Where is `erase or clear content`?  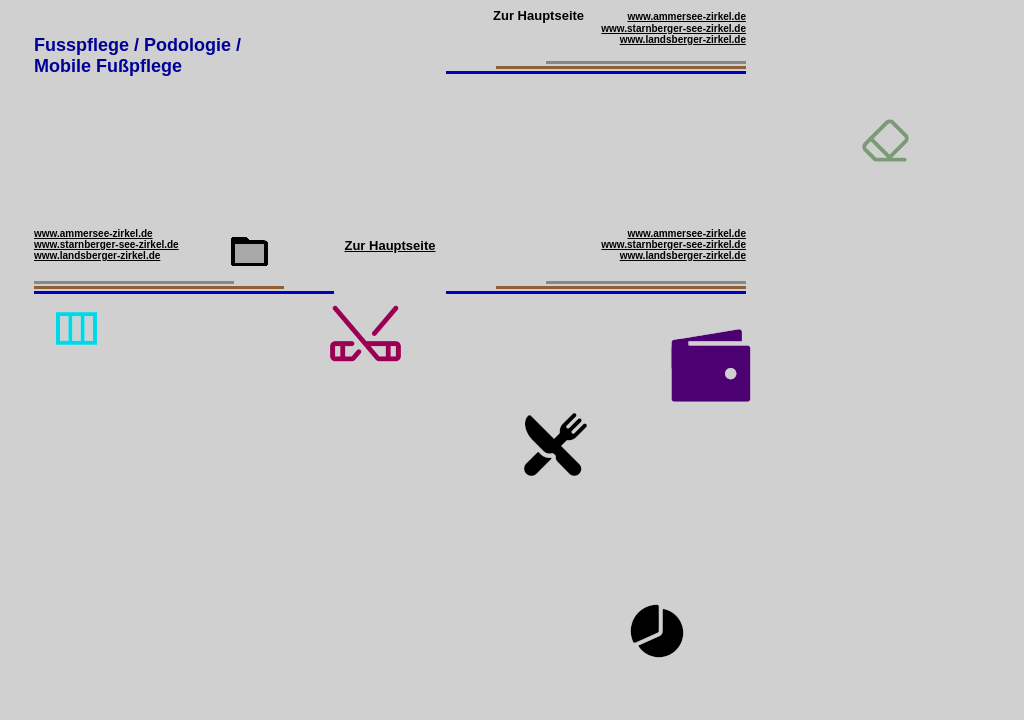 erase or clear content is located at coordinates (885, 140).